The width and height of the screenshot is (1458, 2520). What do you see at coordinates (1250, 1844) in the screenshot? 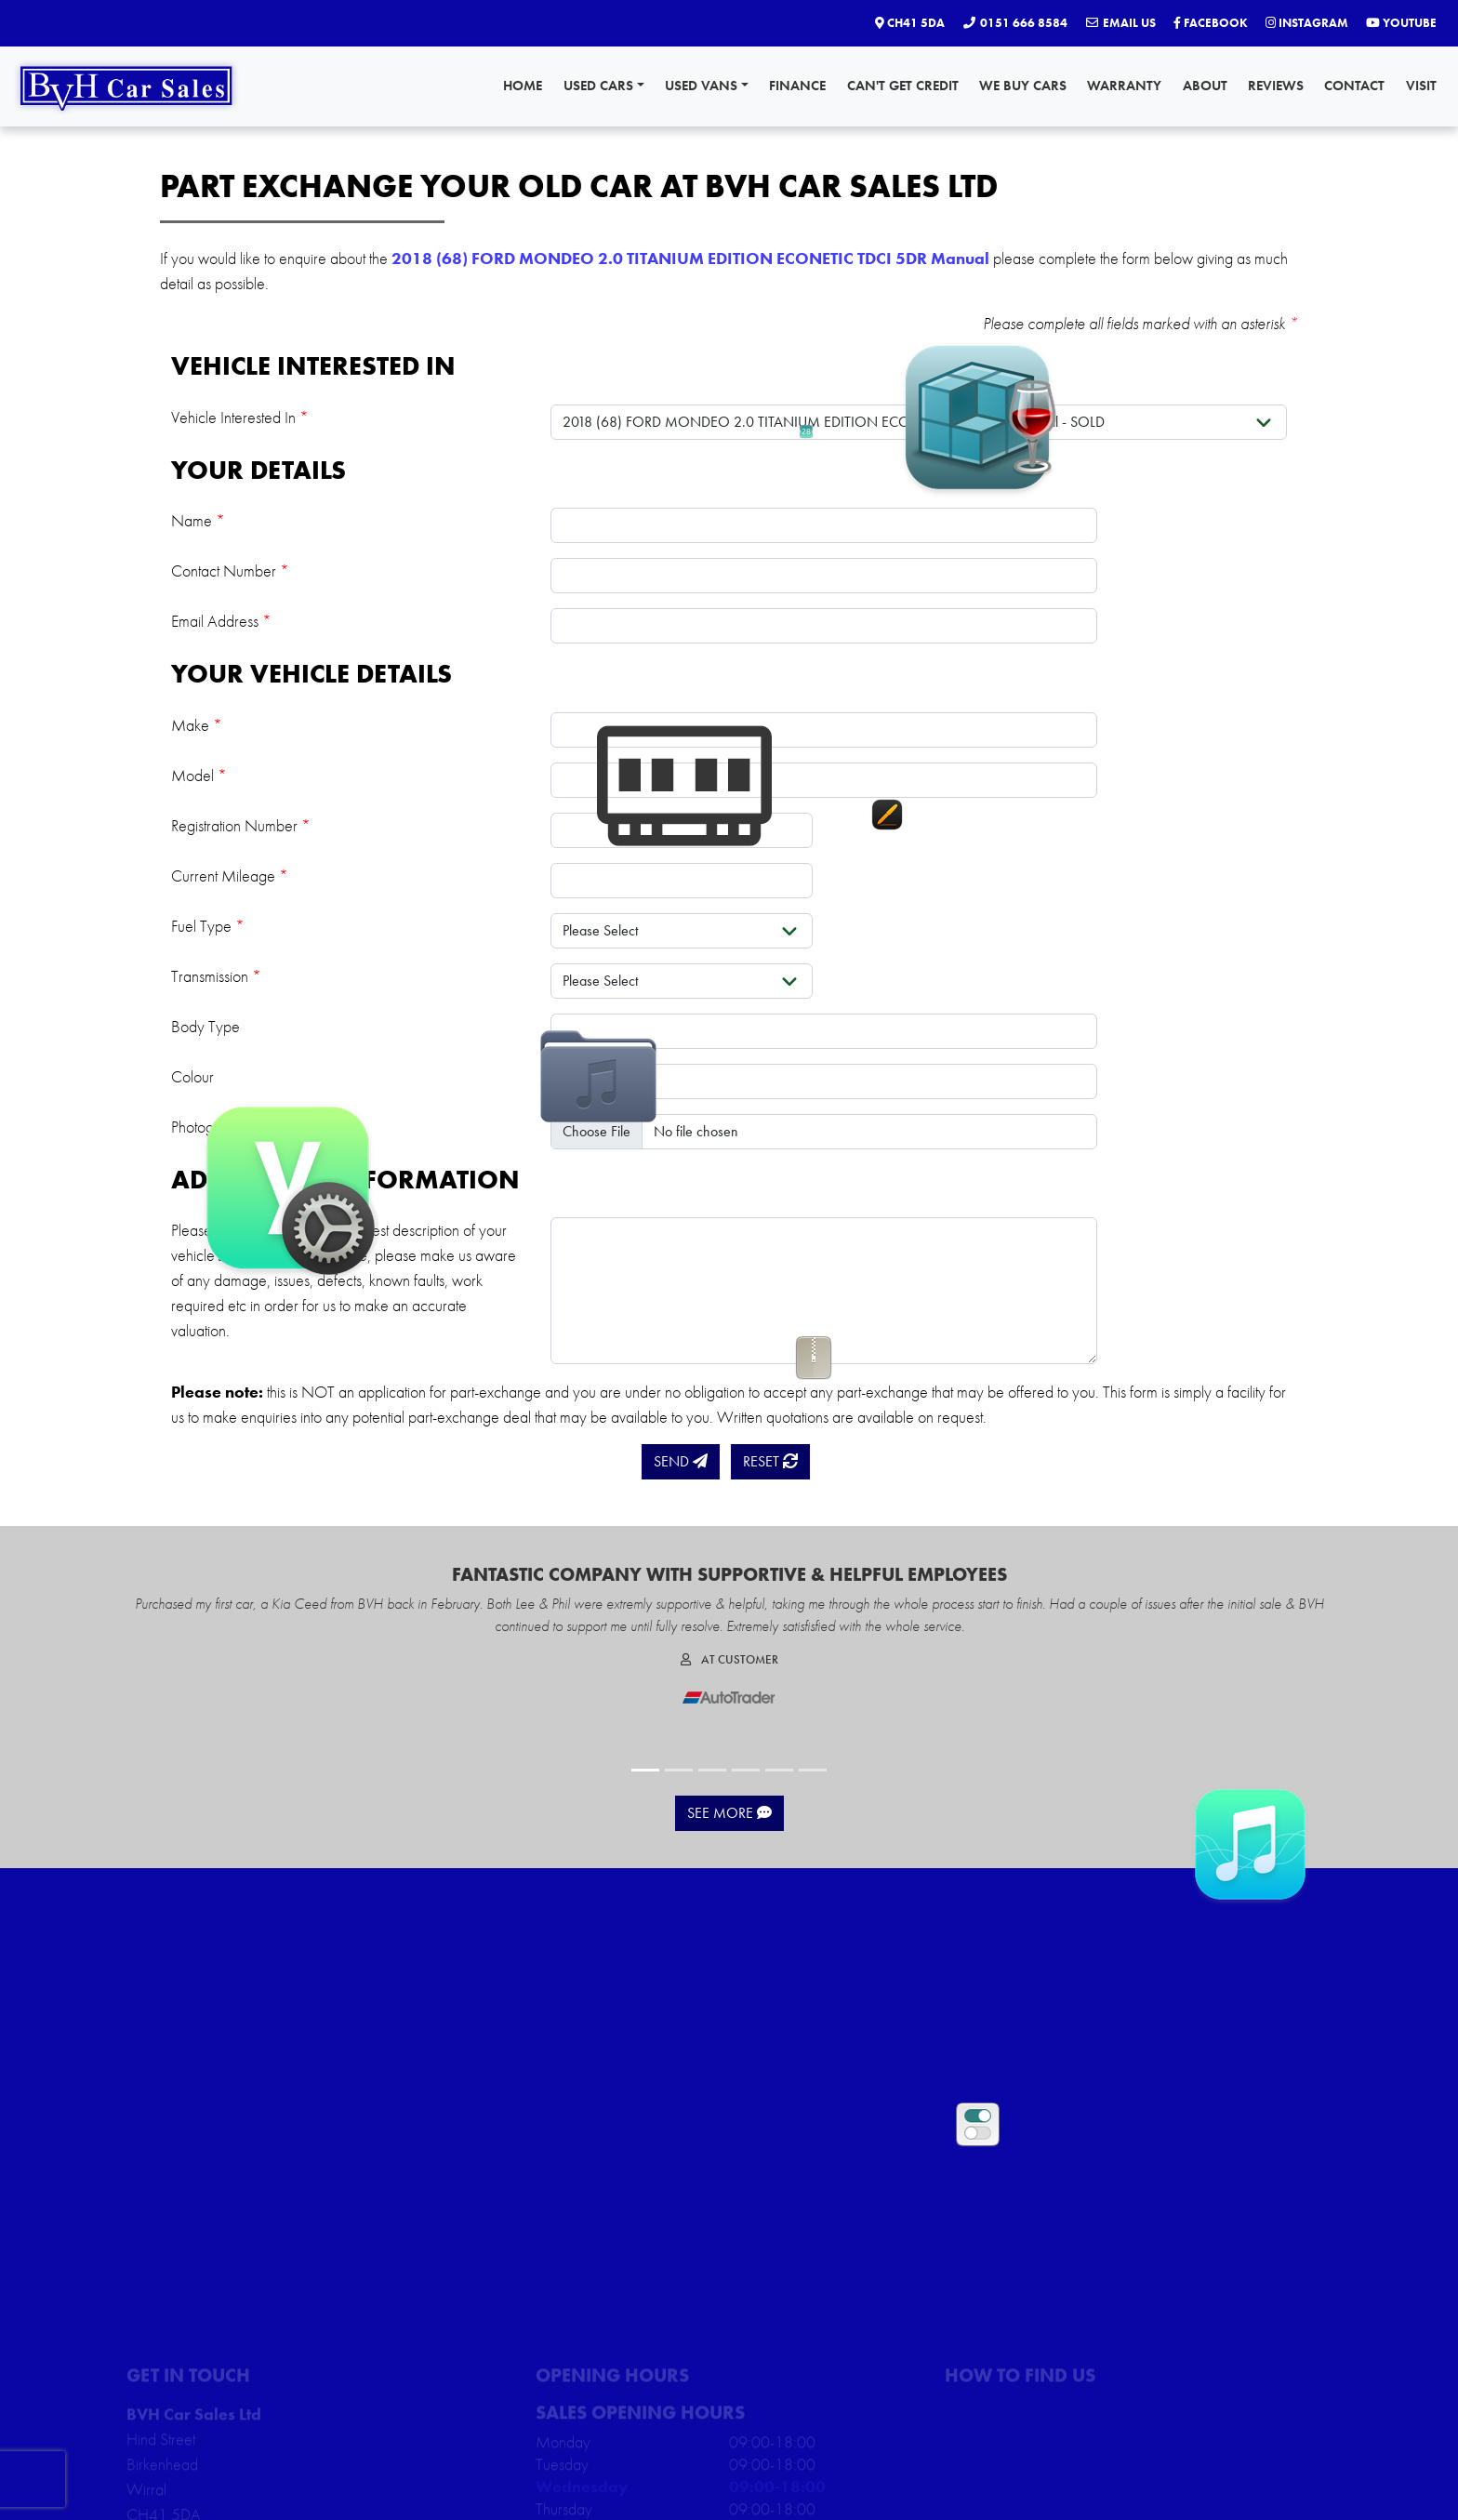
I see `open elisa music player` at bounding box center [1250, 1844].